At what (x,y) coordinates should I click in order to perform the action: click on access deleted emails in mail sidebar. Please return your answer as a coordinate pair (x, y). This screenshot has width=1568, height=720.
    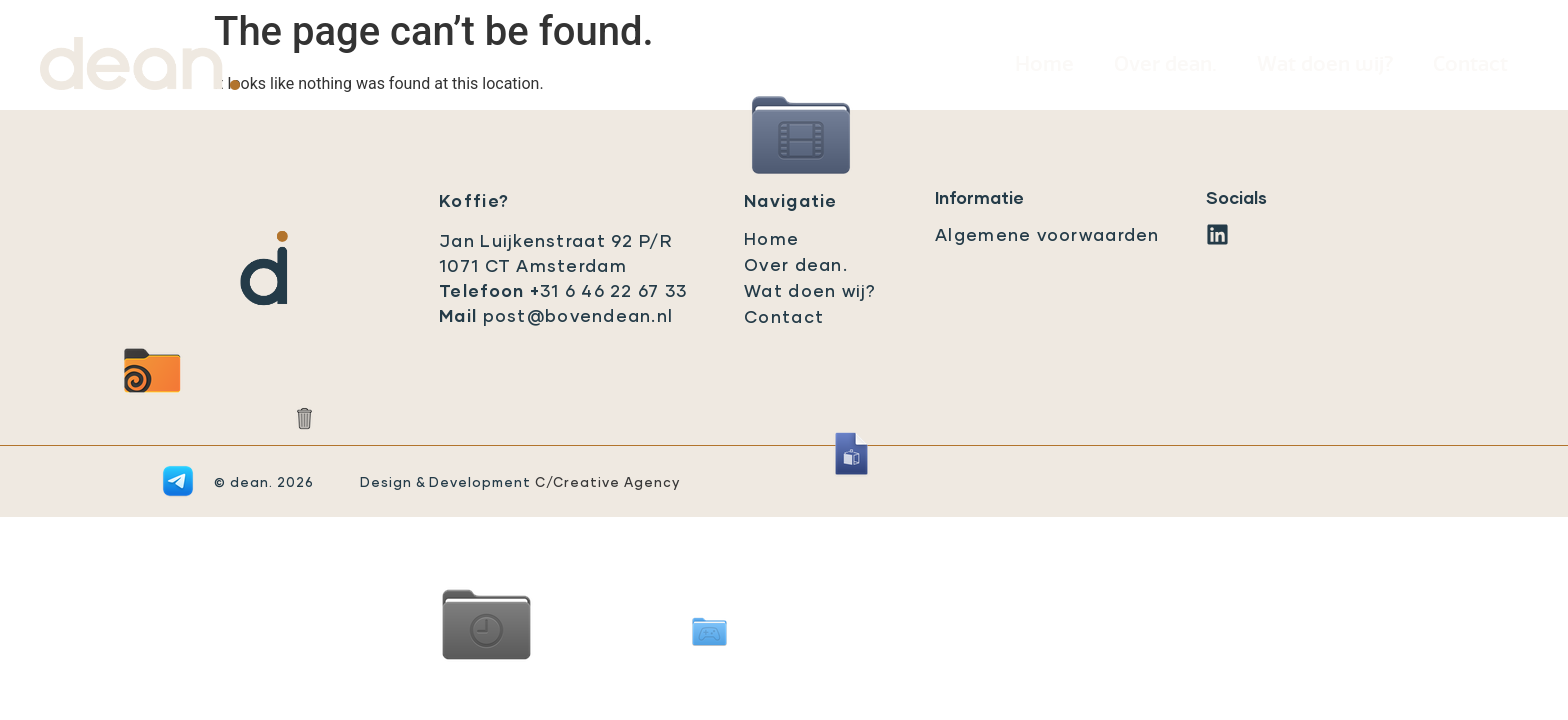
    Looking at the image, I should click on (304, 418).